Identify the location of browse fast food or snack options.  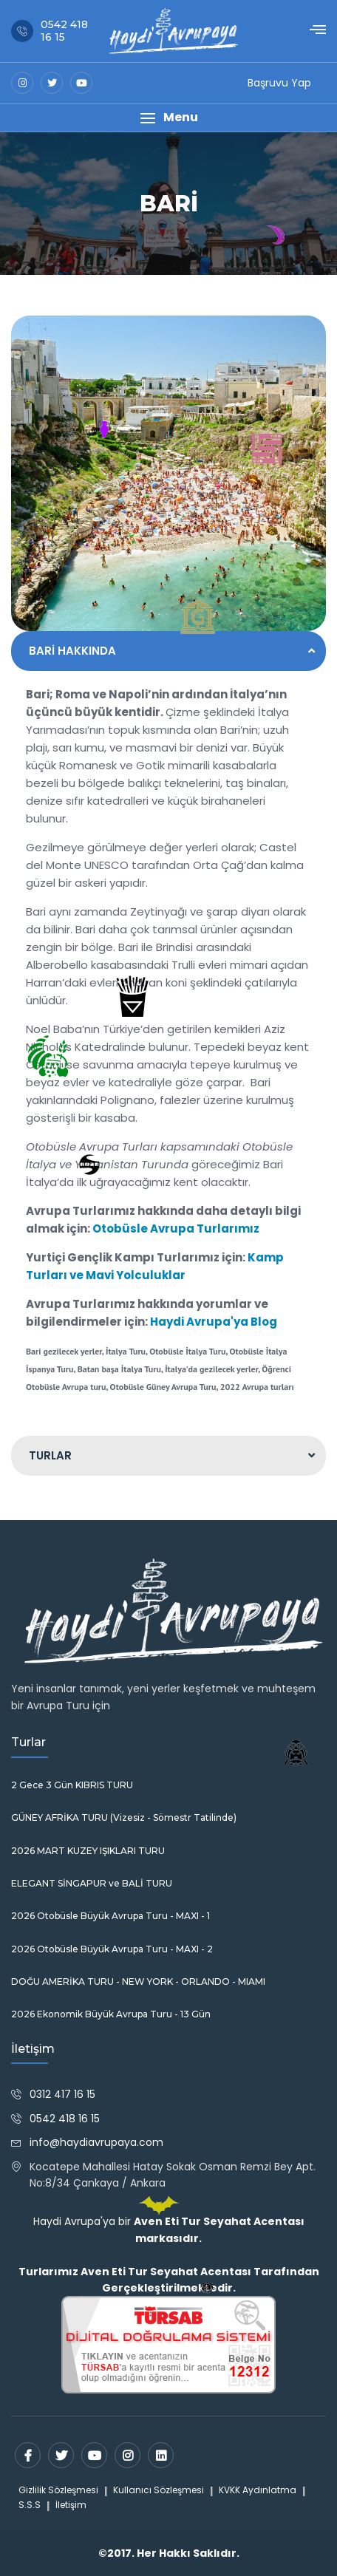
(132, 996).